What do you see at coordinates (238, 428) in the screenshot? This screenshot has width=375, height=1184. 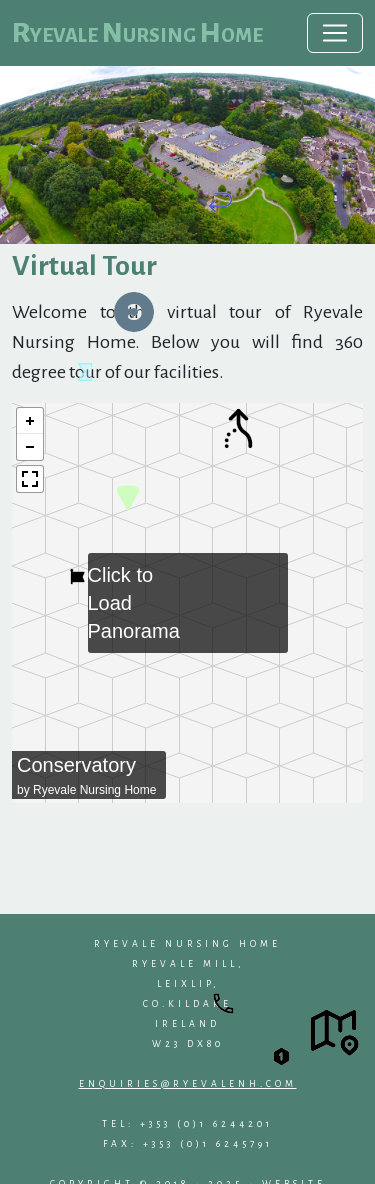 I see `merge content from right side` at bounding box center [238, 428].